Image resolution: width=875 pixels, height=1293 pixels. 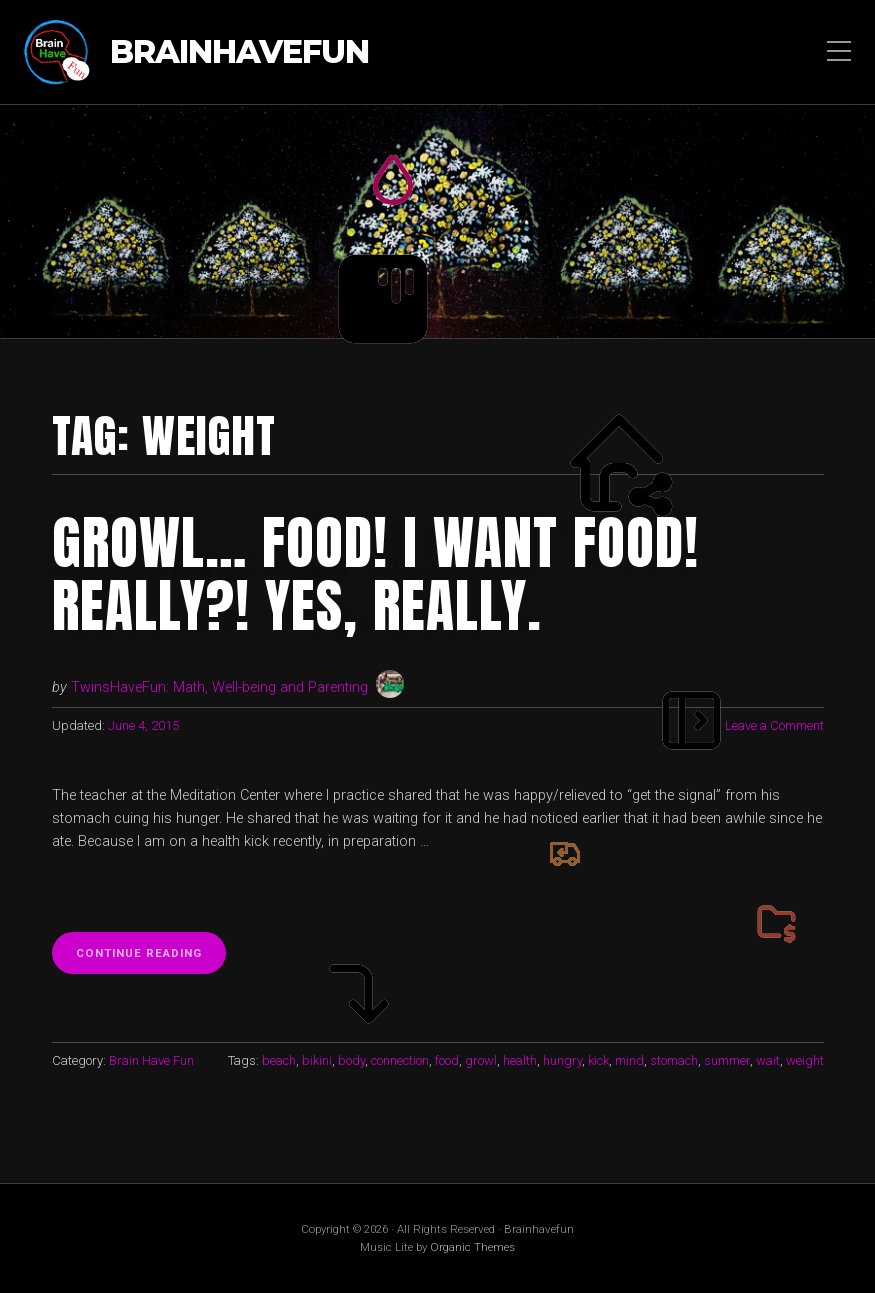 What do you see at coordinates (619, 463) in the screenshot?
I see `share your home address or location` at bounding box center [619, 463].